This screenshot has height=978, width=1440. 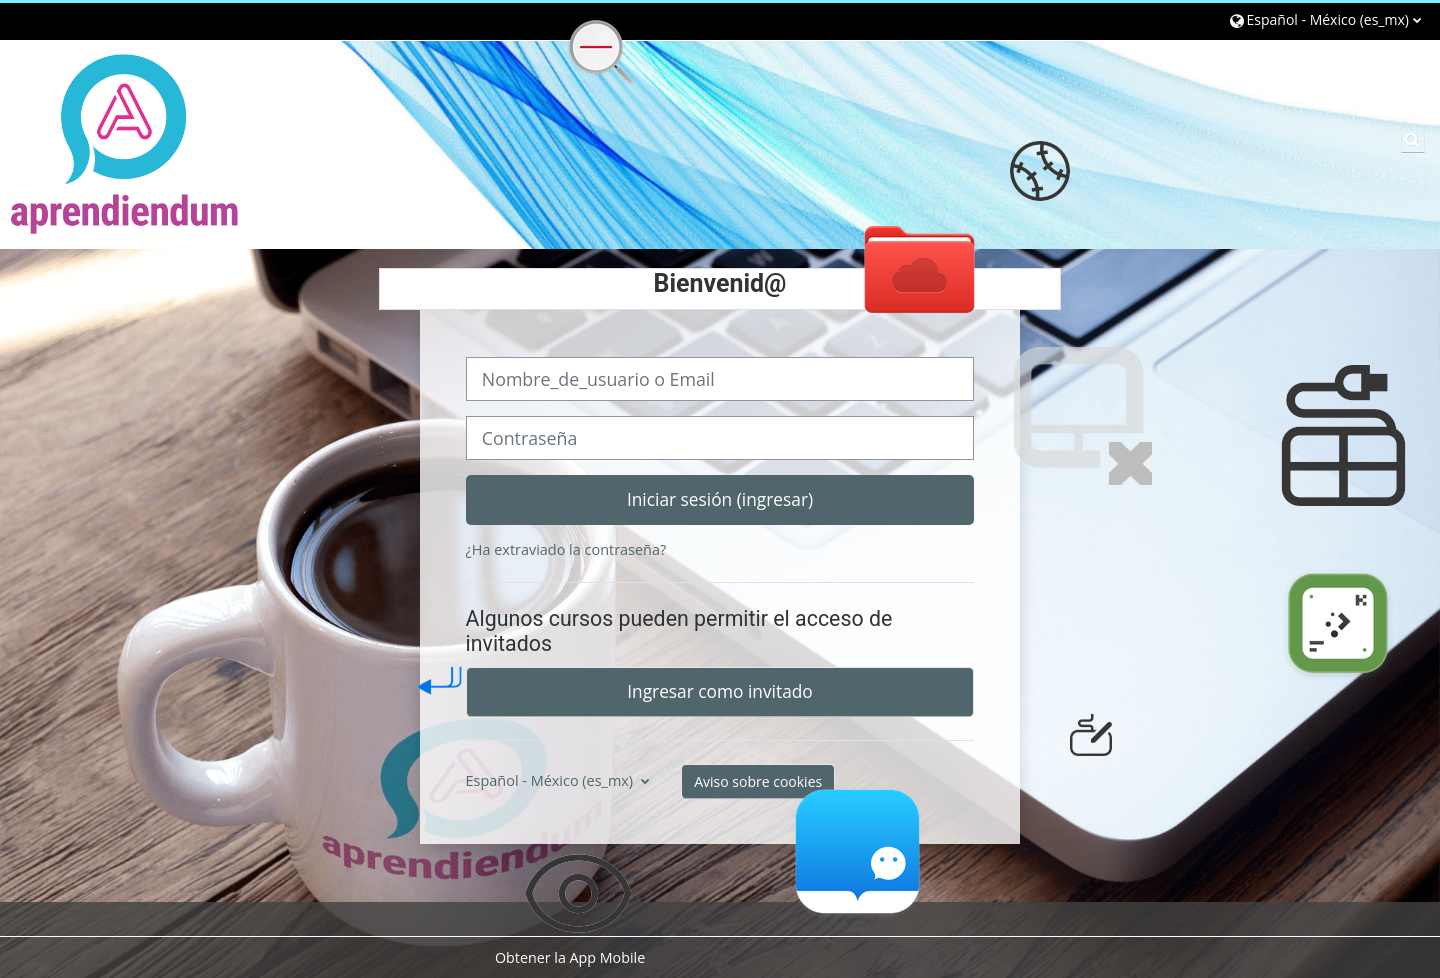 I want to click on access cloud-synced files and folders, so click(x=919, y=269).